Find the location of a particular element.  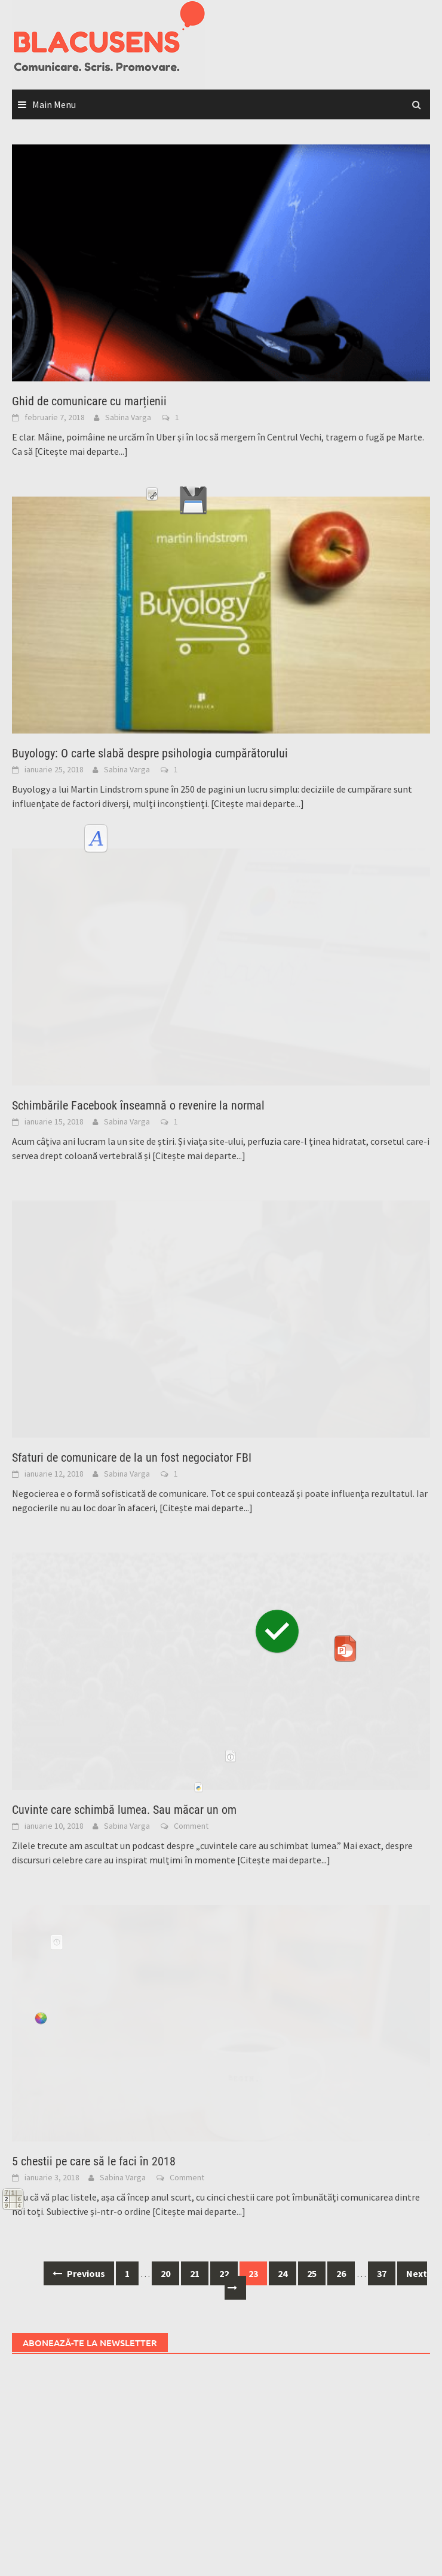

a font file type indicator is located at coordinates (96, 838).